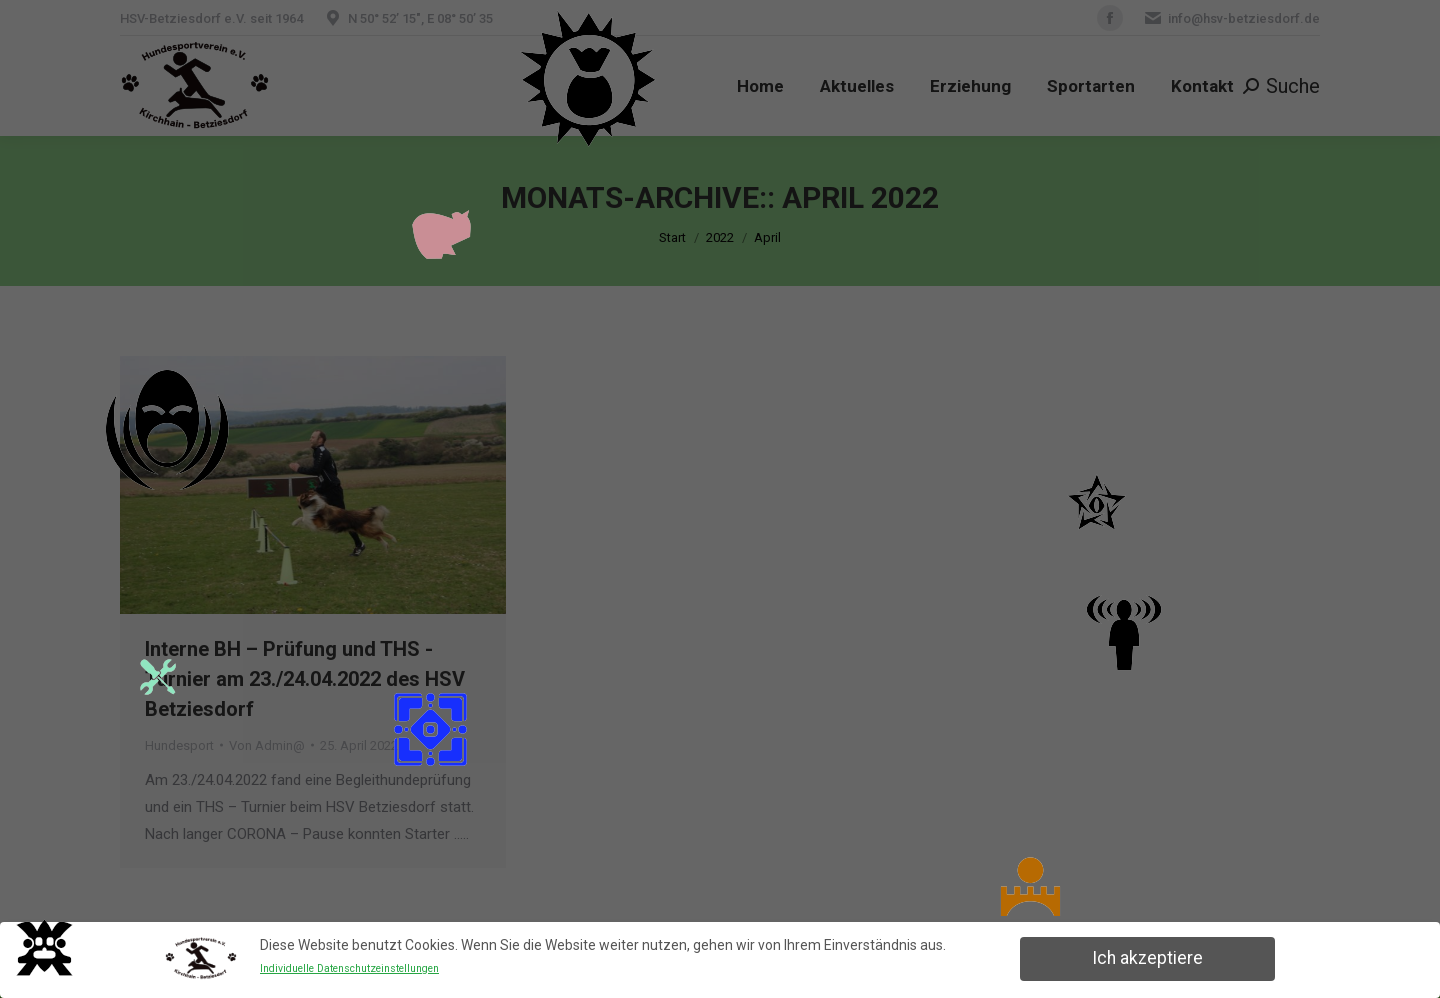 The image size is (1440, 998). I want to click on center or align selected elements, so click(430, 729).